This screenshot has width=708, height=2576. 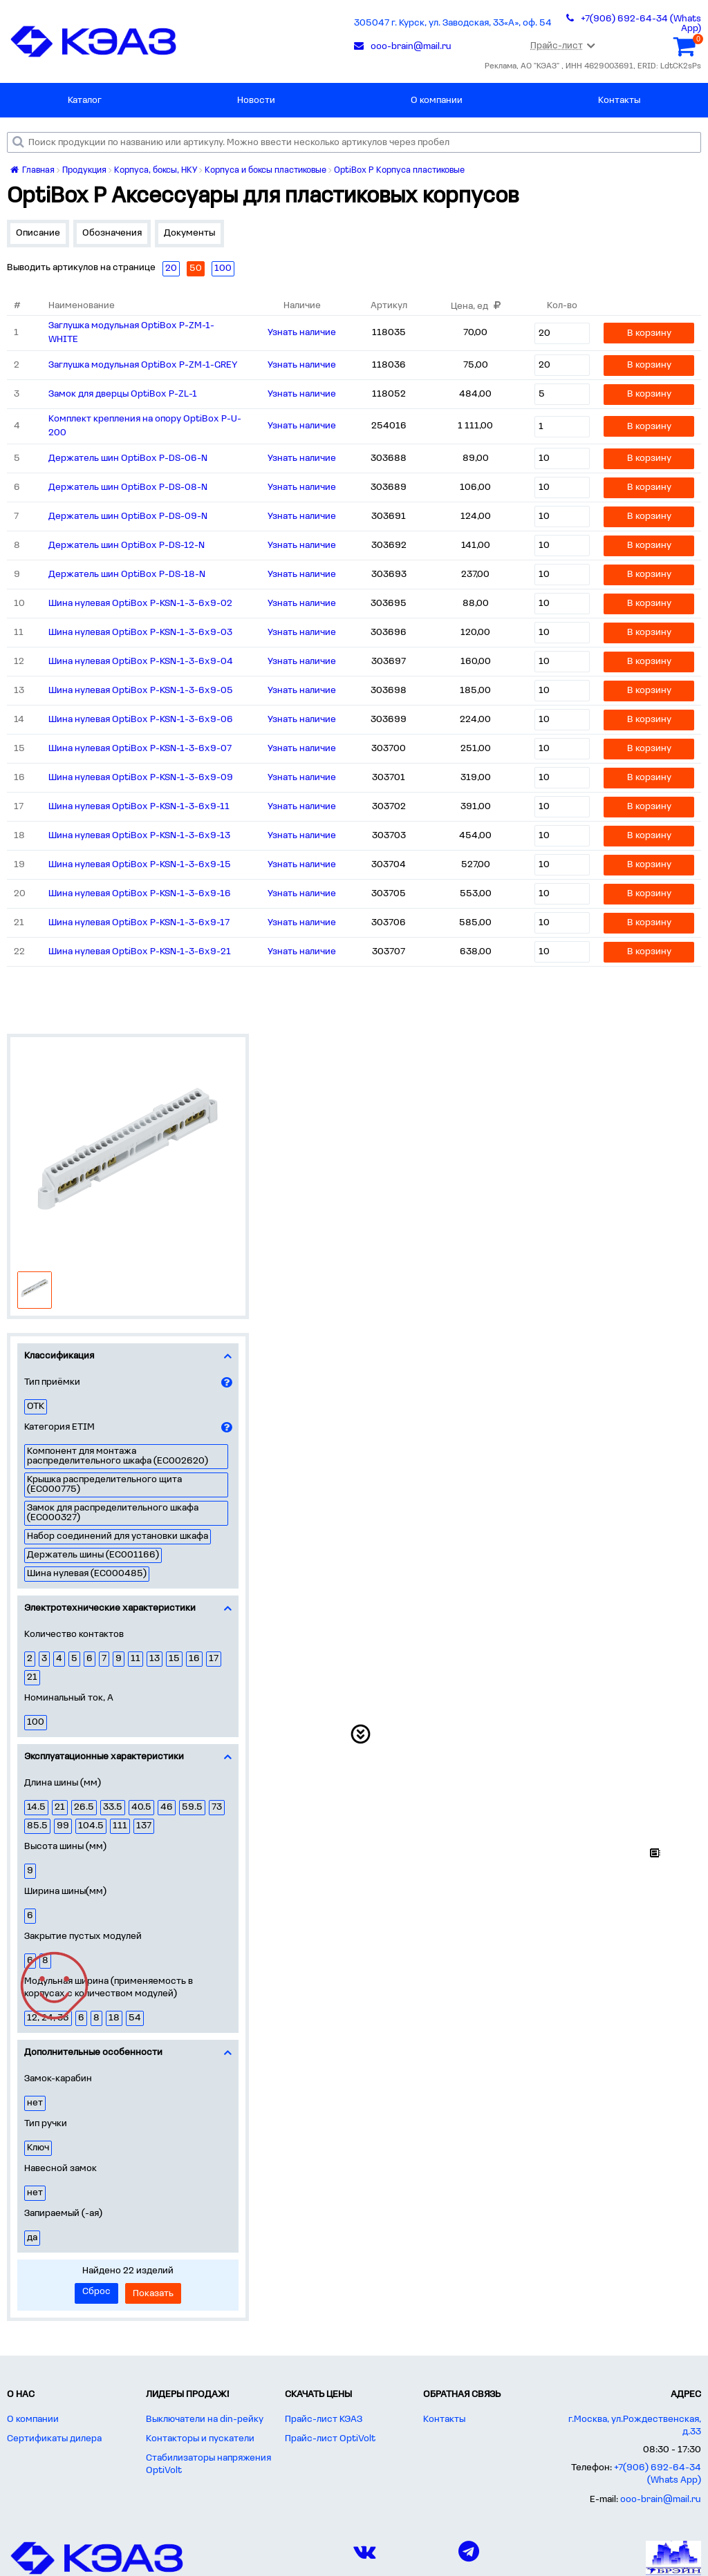 I want to click on add a sticker to your message, so click(x=54, y=1985).